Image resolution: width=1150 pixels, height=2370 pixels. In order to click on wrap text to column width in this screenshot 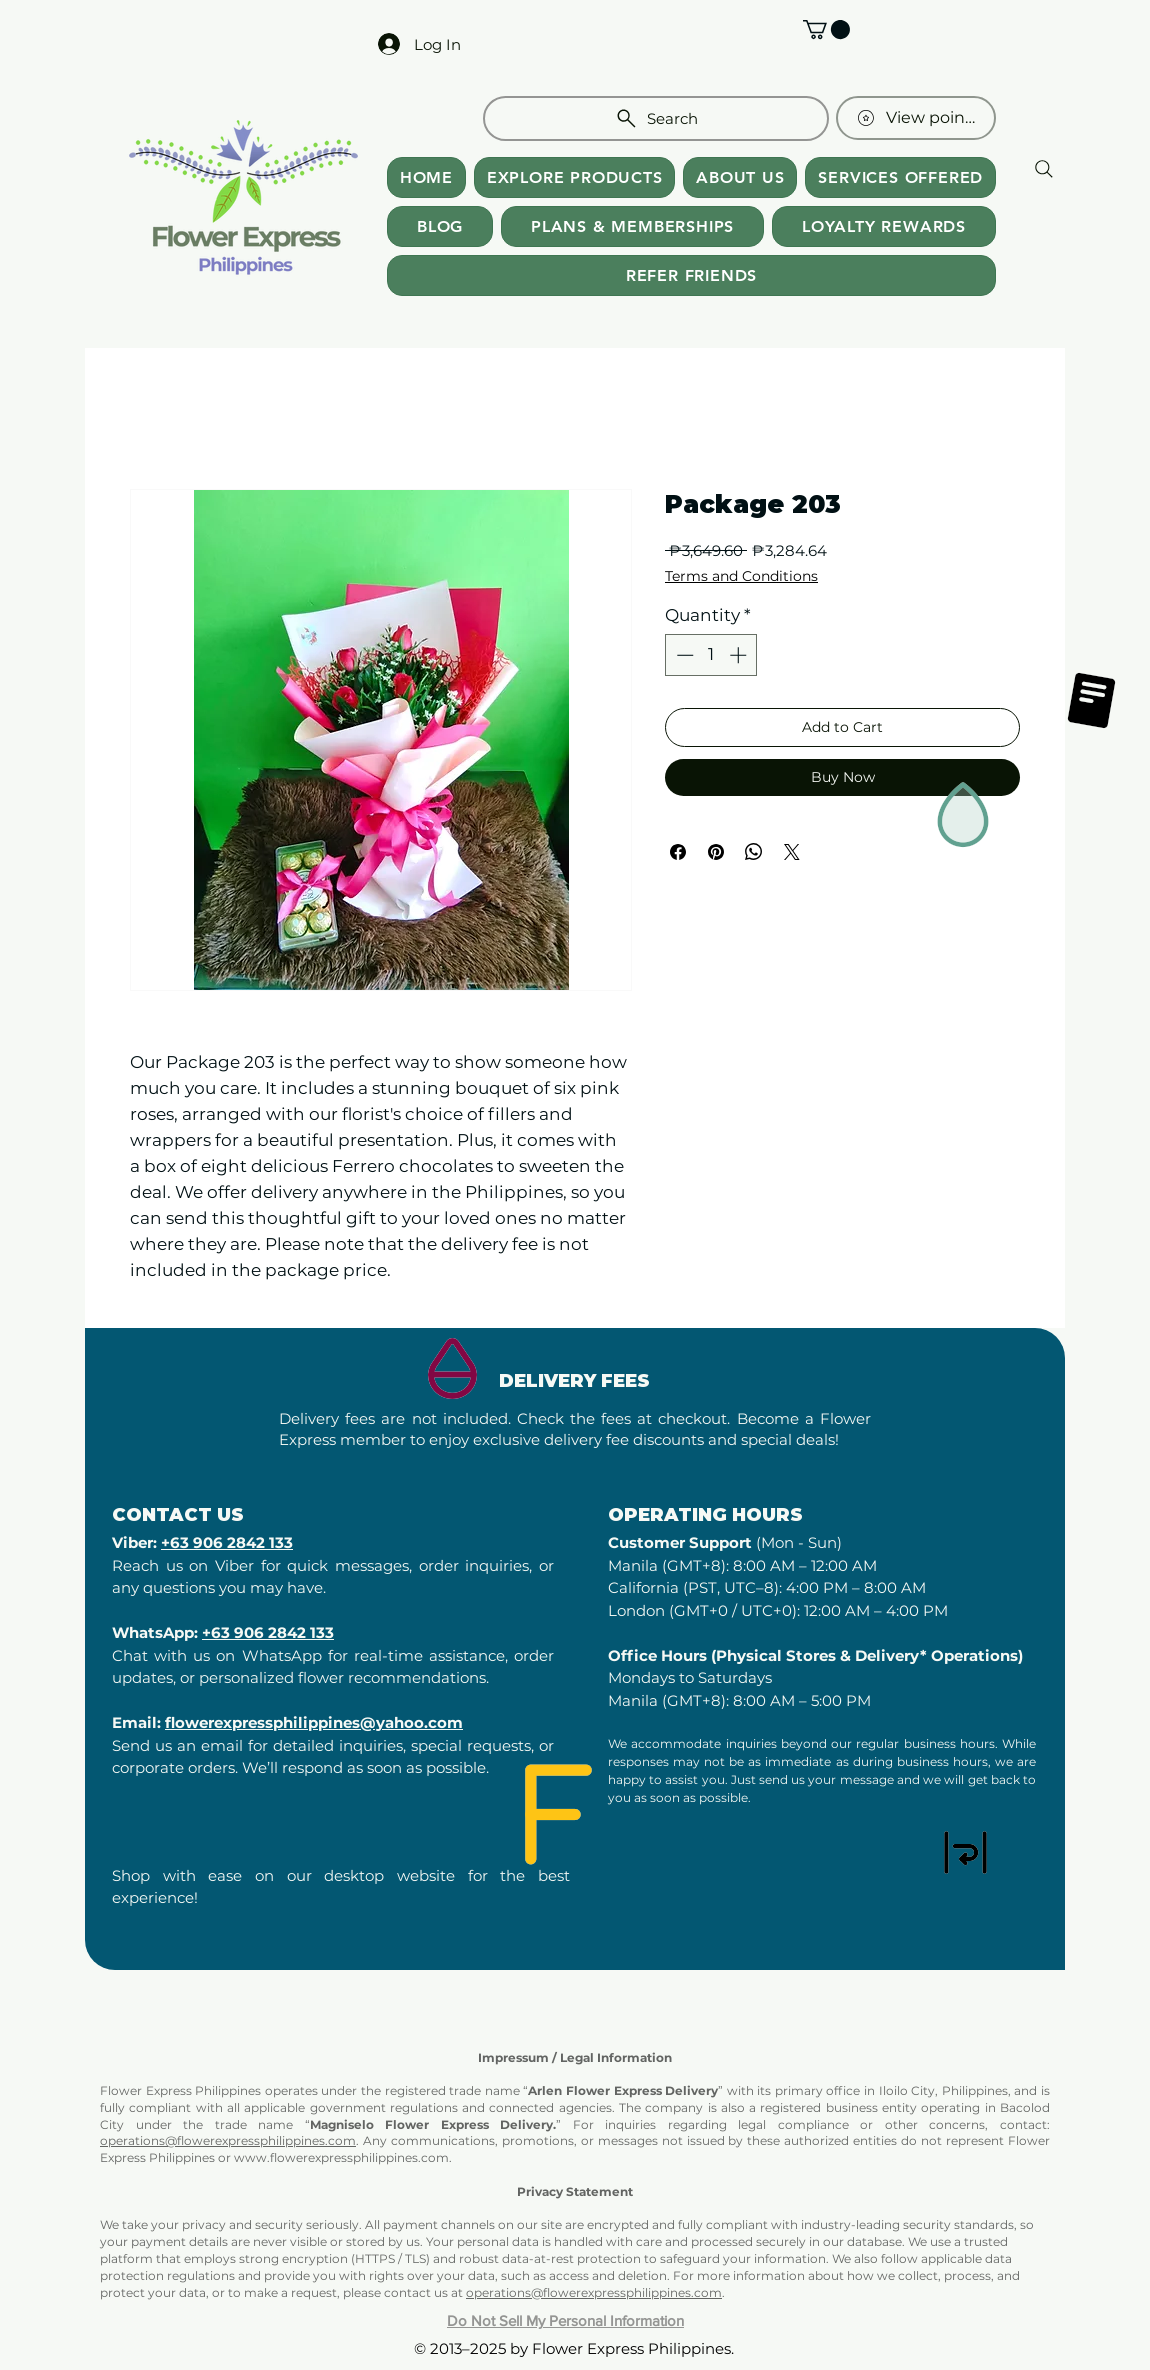, I will do `click(965, 1852)`.